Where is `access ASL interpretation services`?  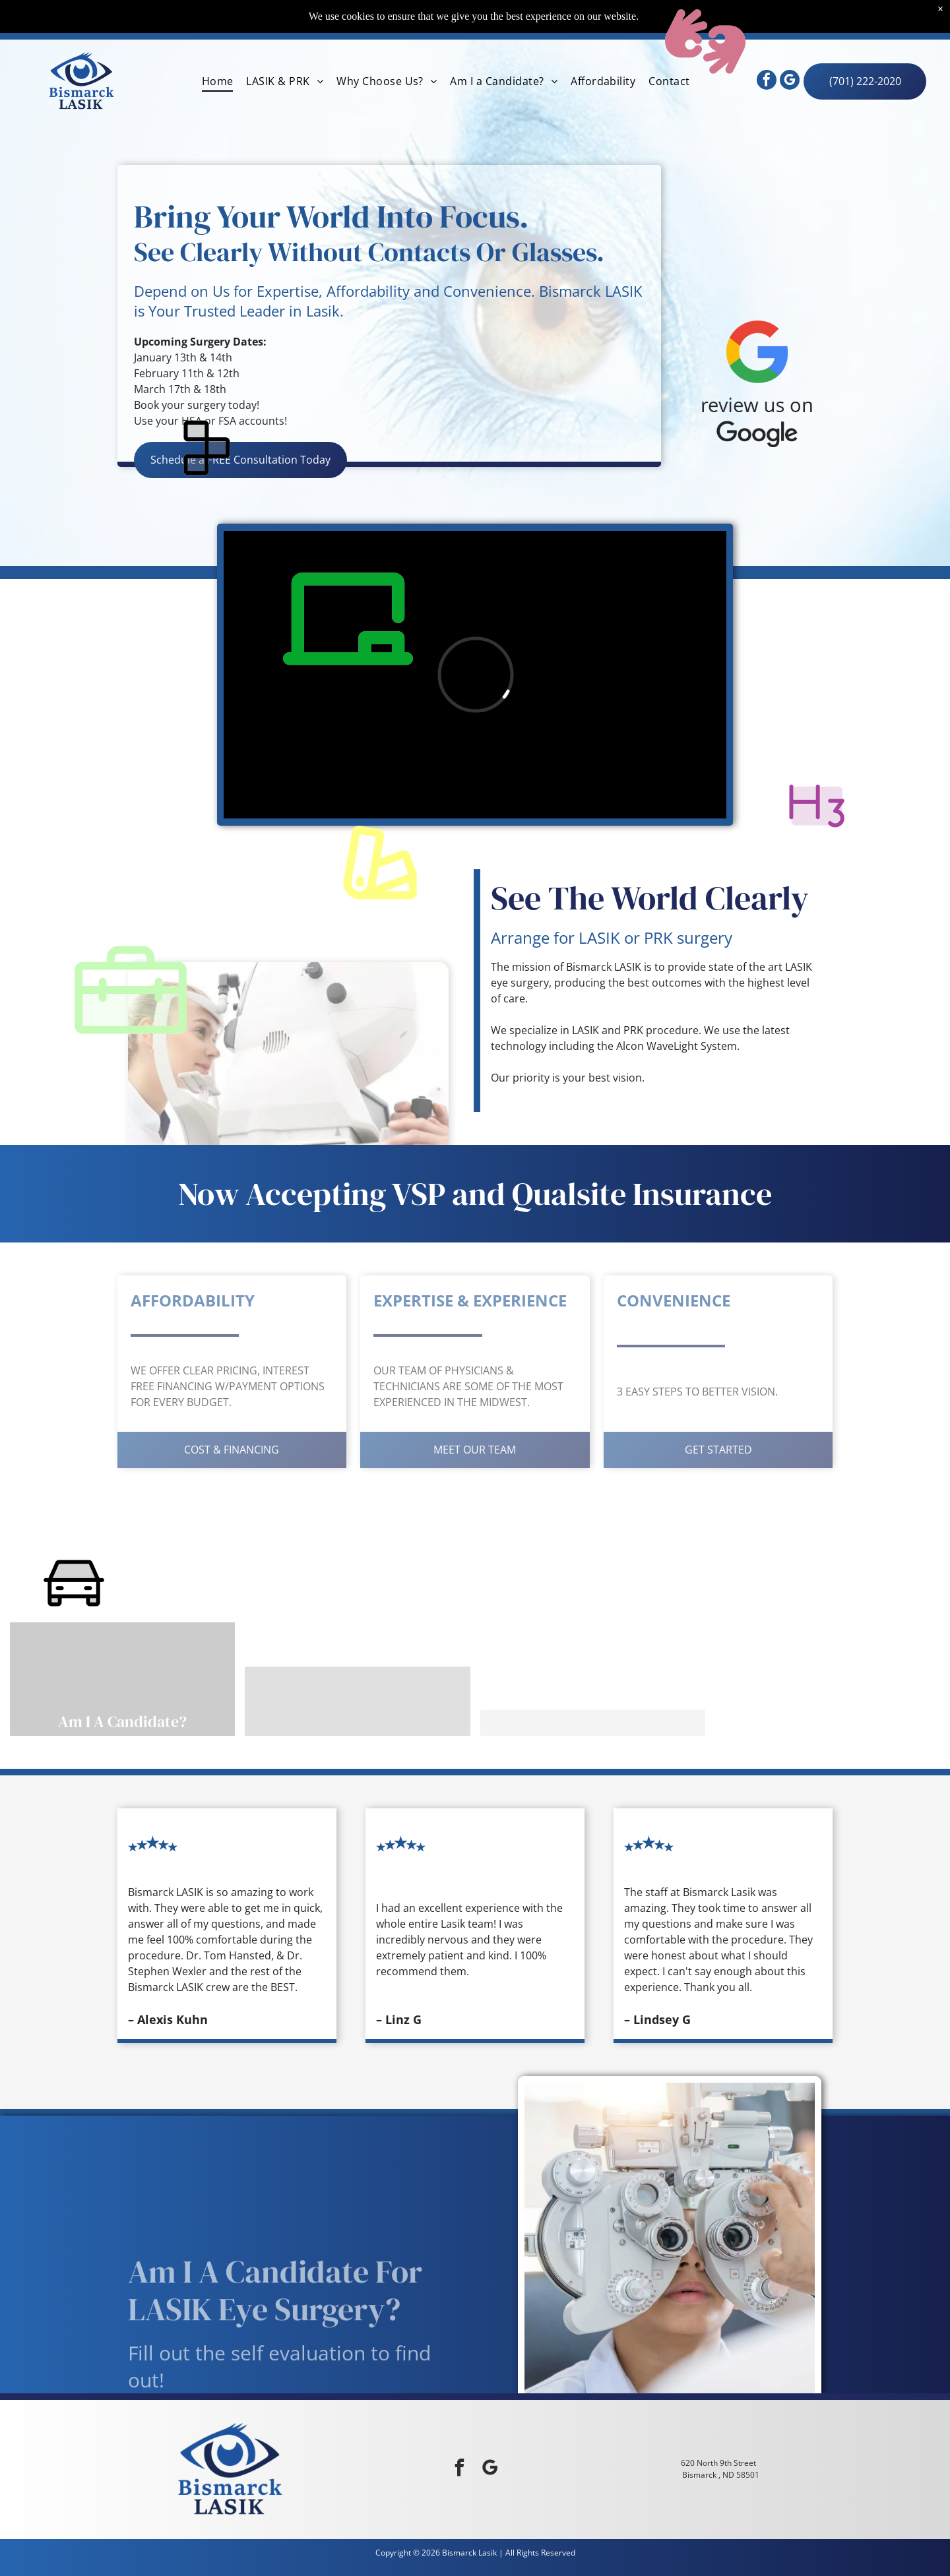 access ASL interpretation services is located at coordinates (705, 42).